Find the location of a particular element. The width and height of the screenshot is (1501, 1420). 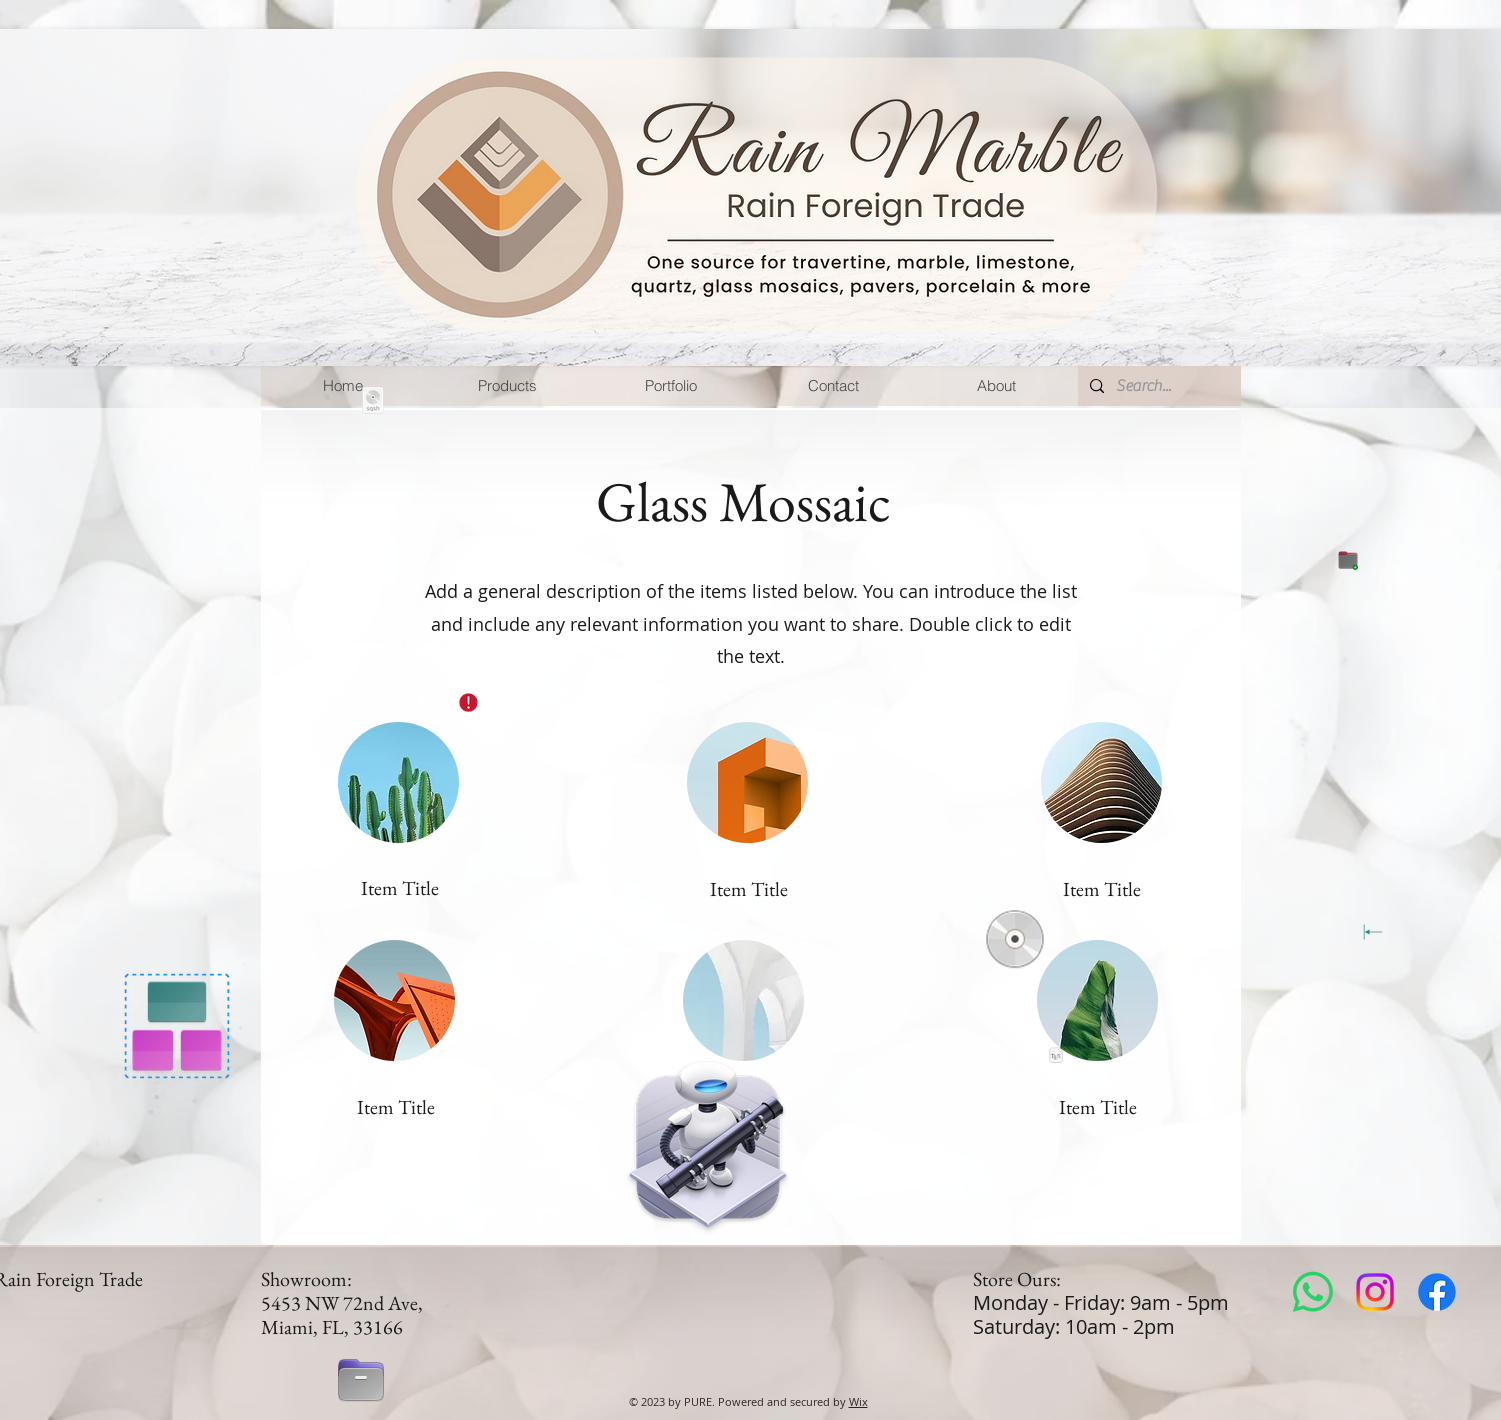

indicates a DVD+R disc drive or media is located at coordinates (1015, 939).